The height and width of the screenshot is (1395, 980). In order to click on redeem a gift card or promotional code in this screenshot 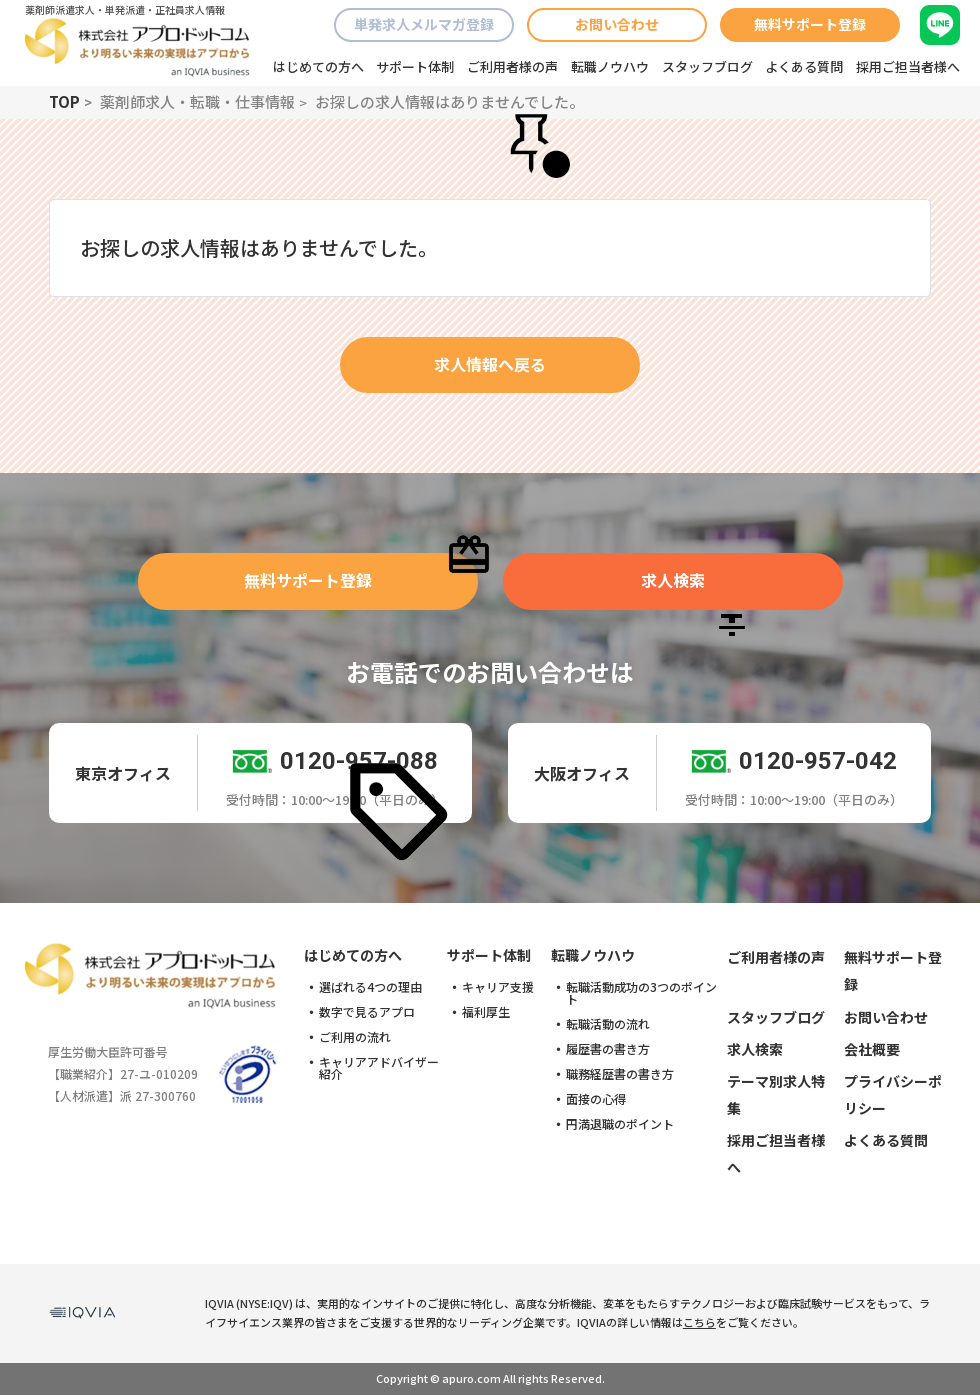, I will do `click(469, 555)`.